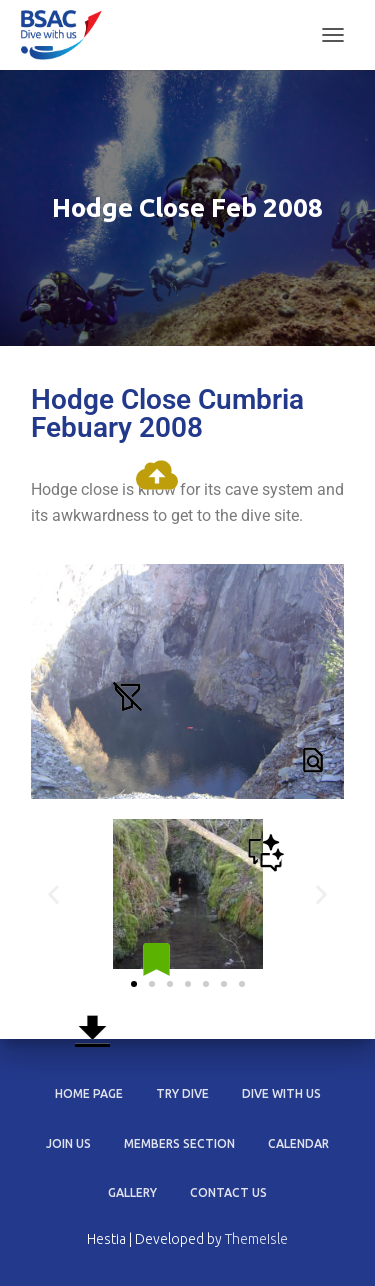  Describe the element at coordinates (265, 853) in the screenshot. I see `start an AI-powered conversation` at that location.